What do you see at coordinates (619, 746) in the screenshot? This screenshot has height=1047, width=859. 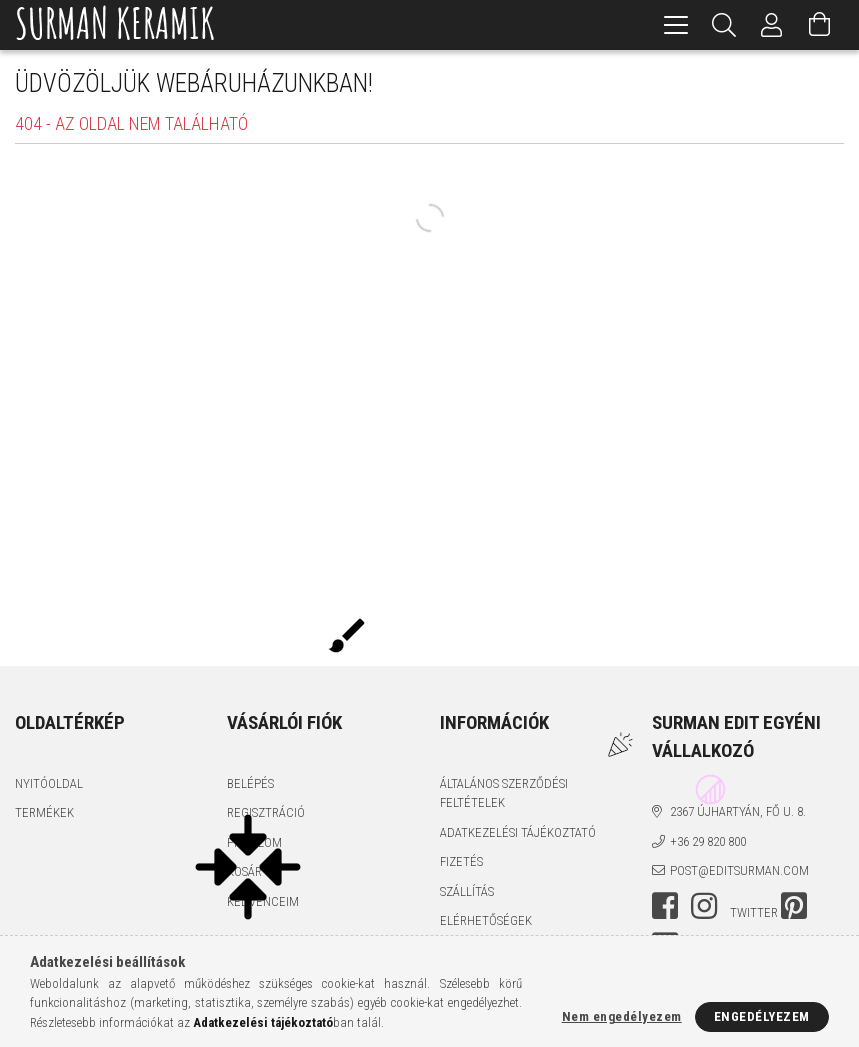 I see `celebration or success notification` at bounding box center [619, 746].